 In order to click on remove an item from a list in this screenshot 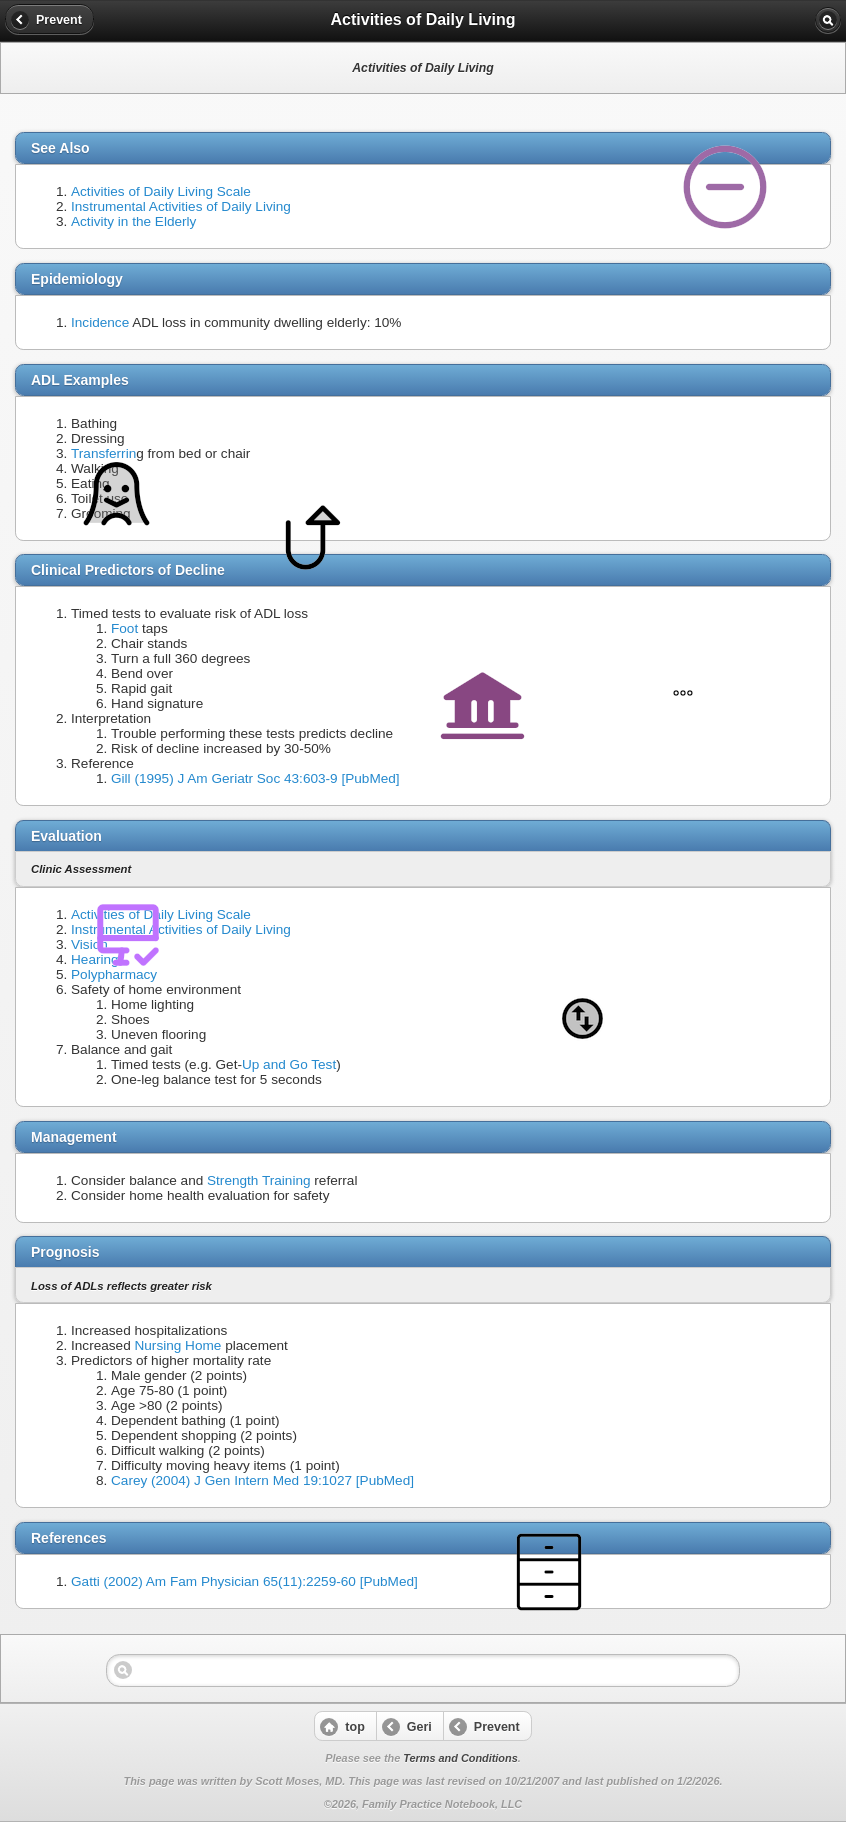, I will do `click(725, 187)`.